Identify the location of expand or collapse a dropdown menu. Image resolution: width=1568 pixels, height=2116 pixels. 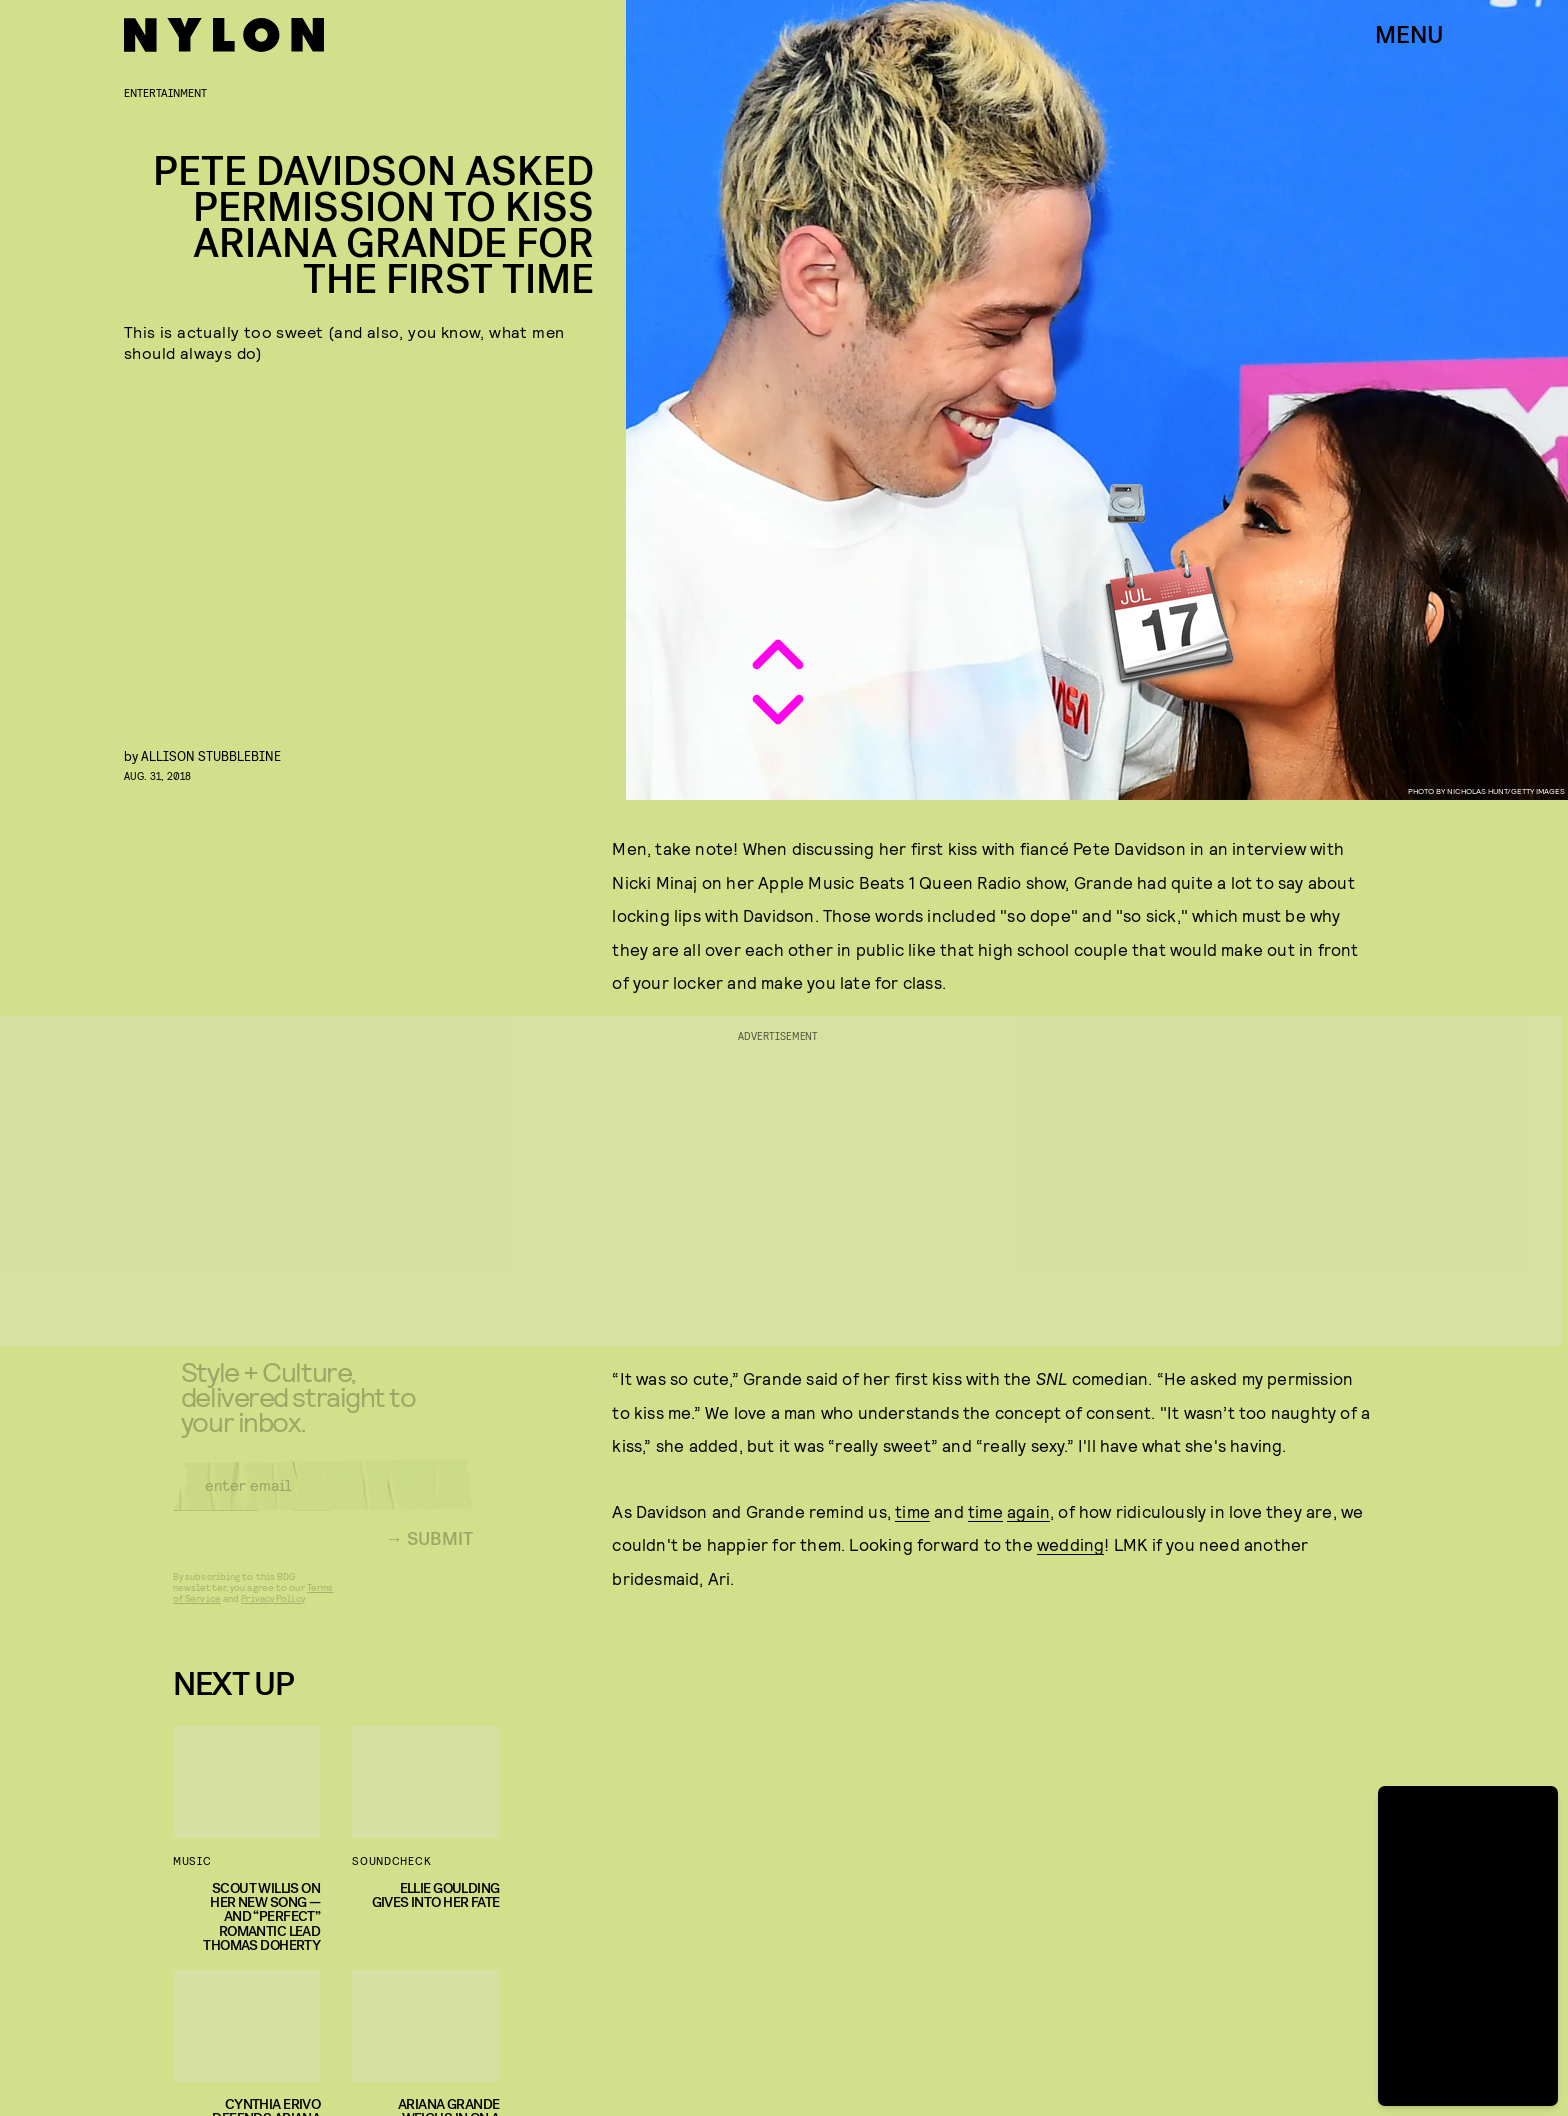
(778, 682).